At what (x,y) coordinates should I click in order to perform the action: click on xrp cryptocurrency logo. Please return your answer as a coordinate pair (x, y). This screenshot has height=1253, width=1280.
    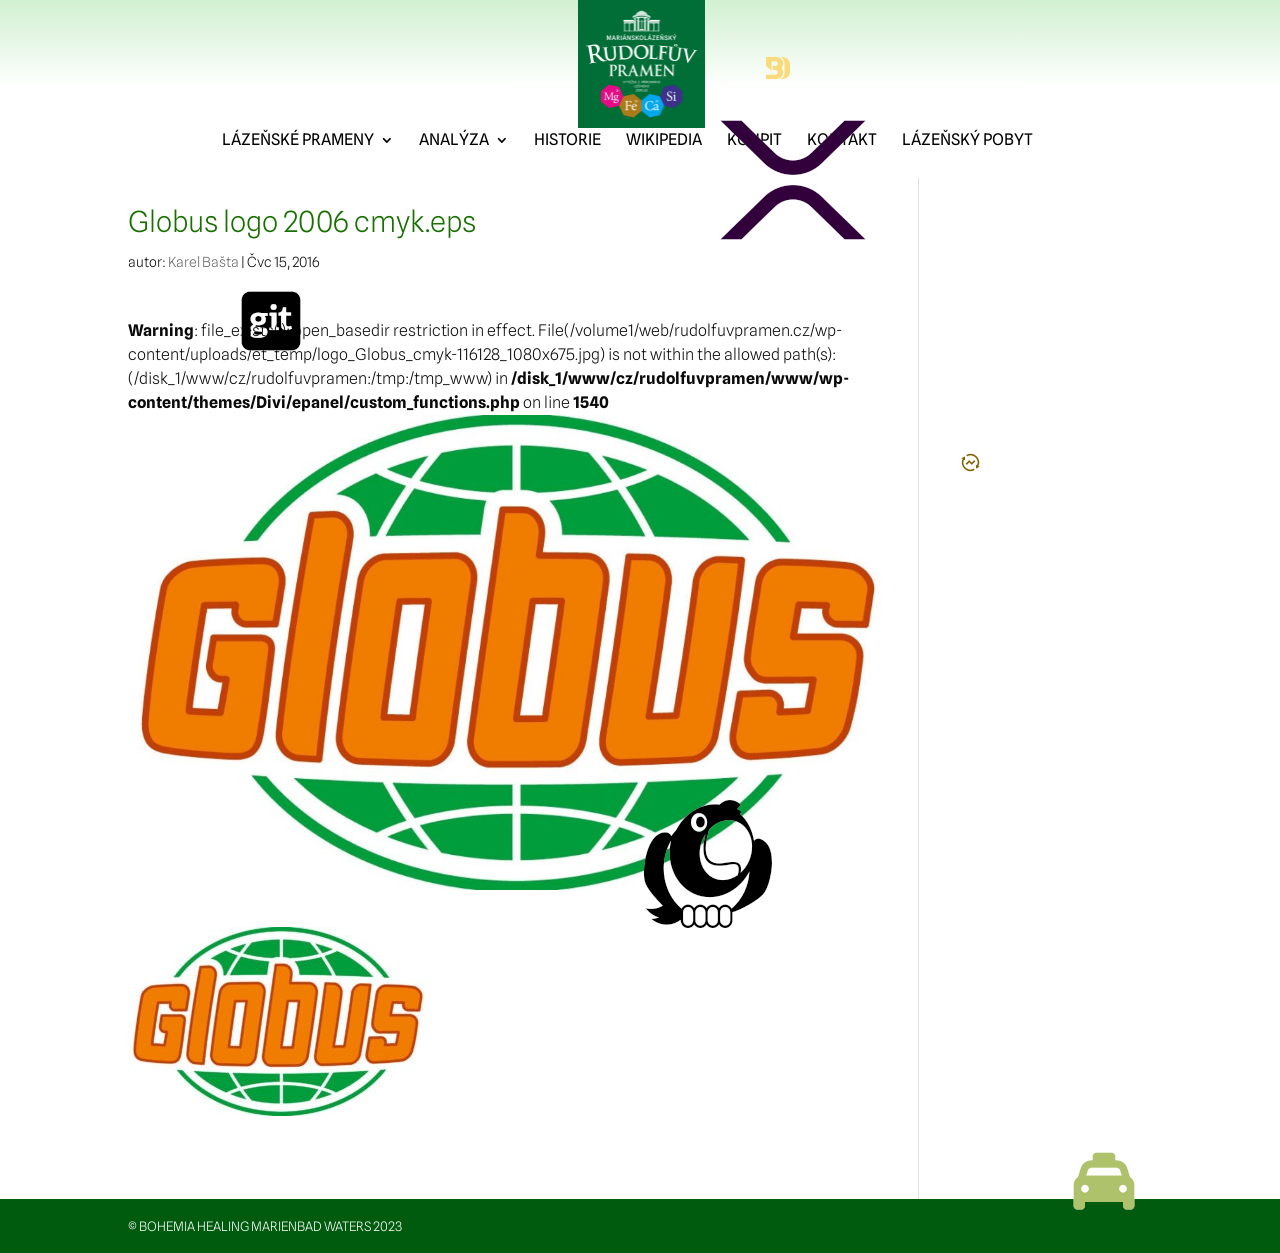
    Looking at the image, I should click on (793, 180).